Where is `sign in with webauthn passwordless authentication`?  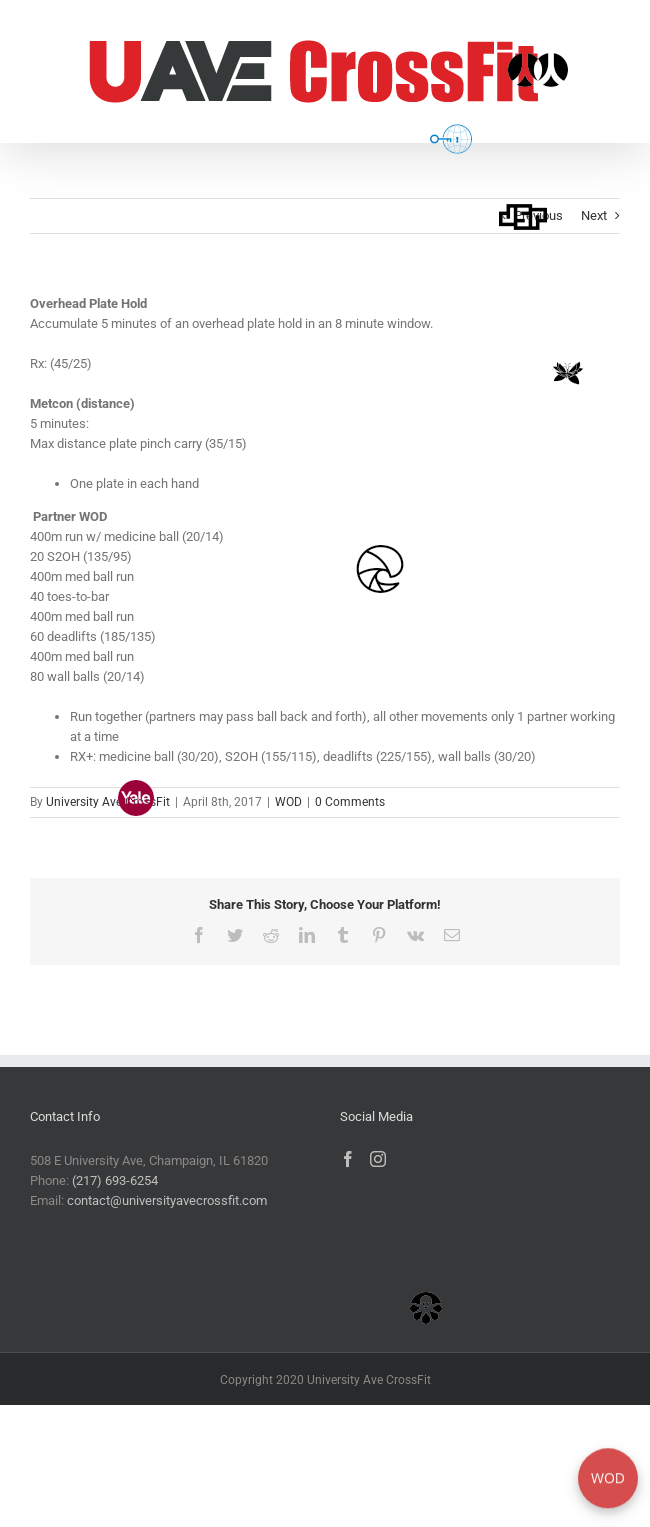 sign in with webauthn passwordless authentication is located at coordinates (451, 139).